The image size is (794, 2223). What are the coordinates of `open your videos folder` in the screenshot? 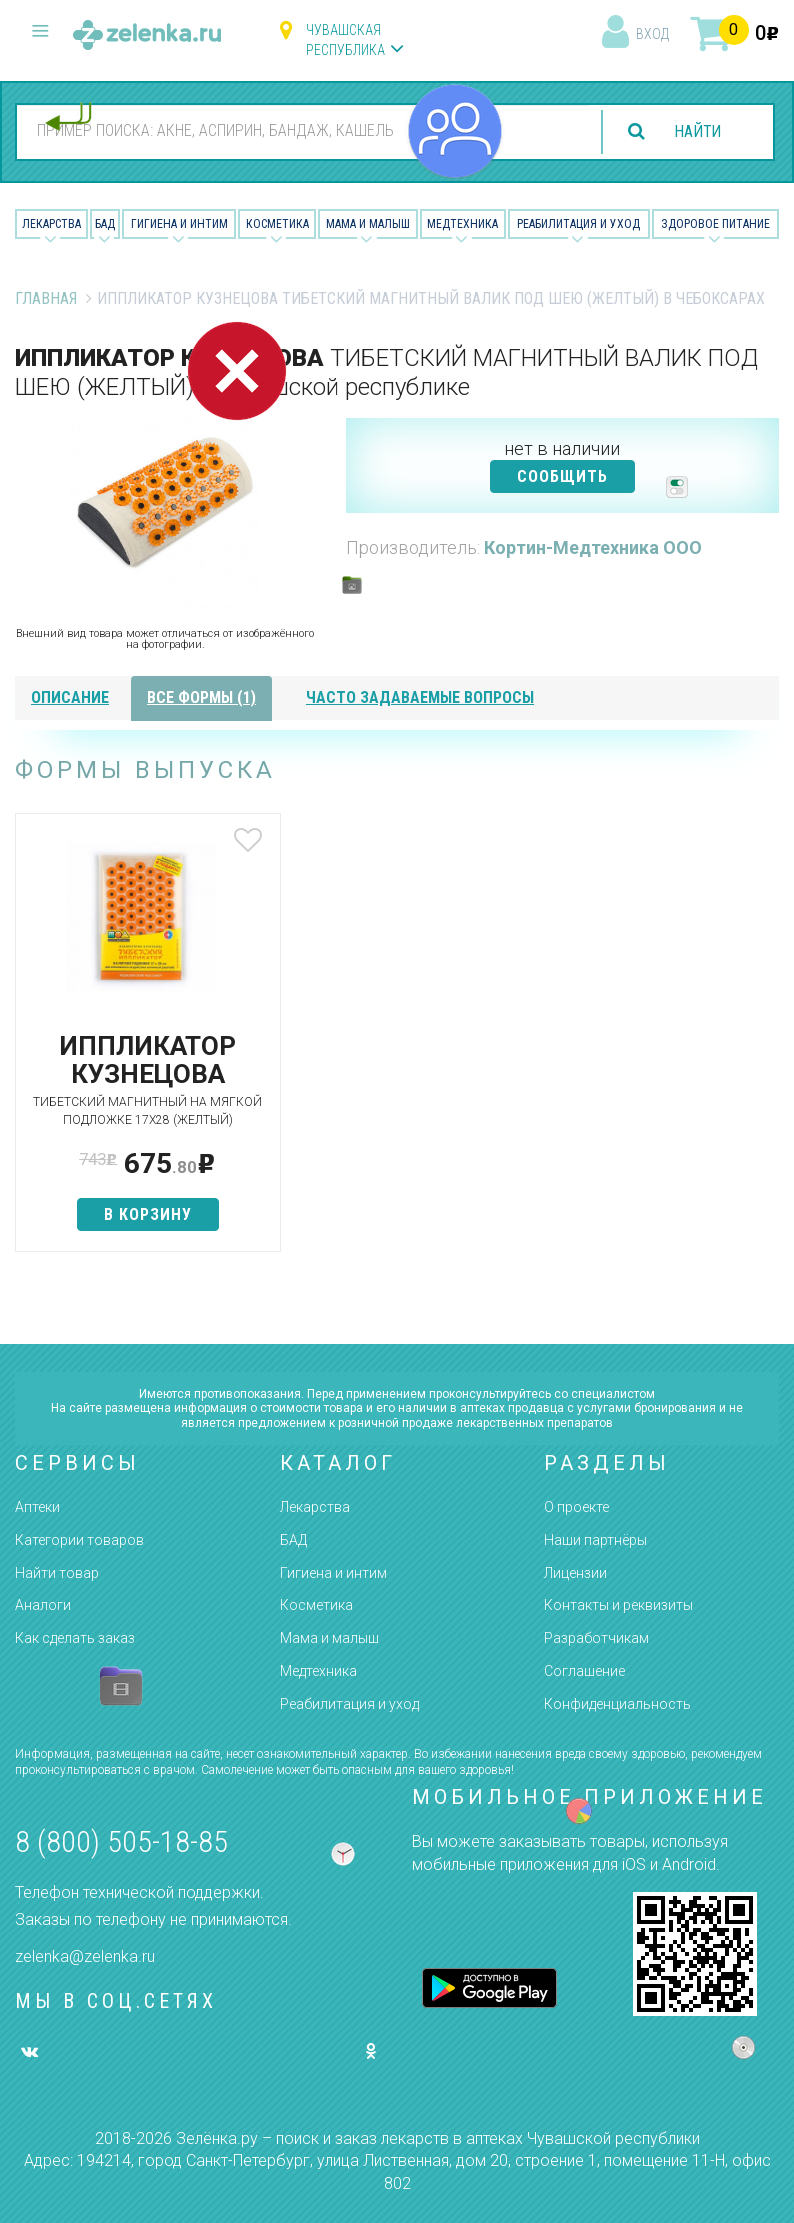 It's located at (121, 1686).